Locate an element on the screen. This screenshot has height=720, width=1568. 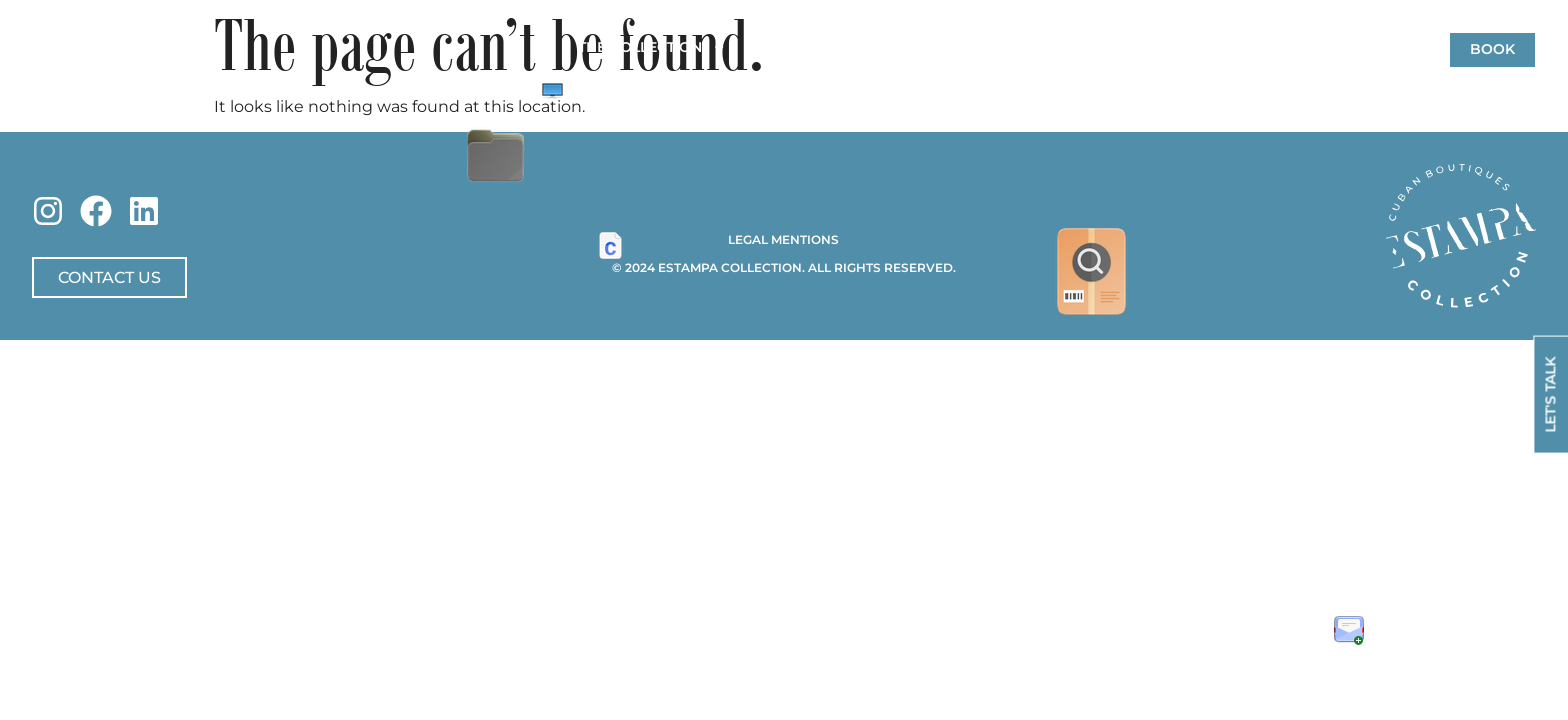
resolving package dependencies is located at coordinates (1091, 271).